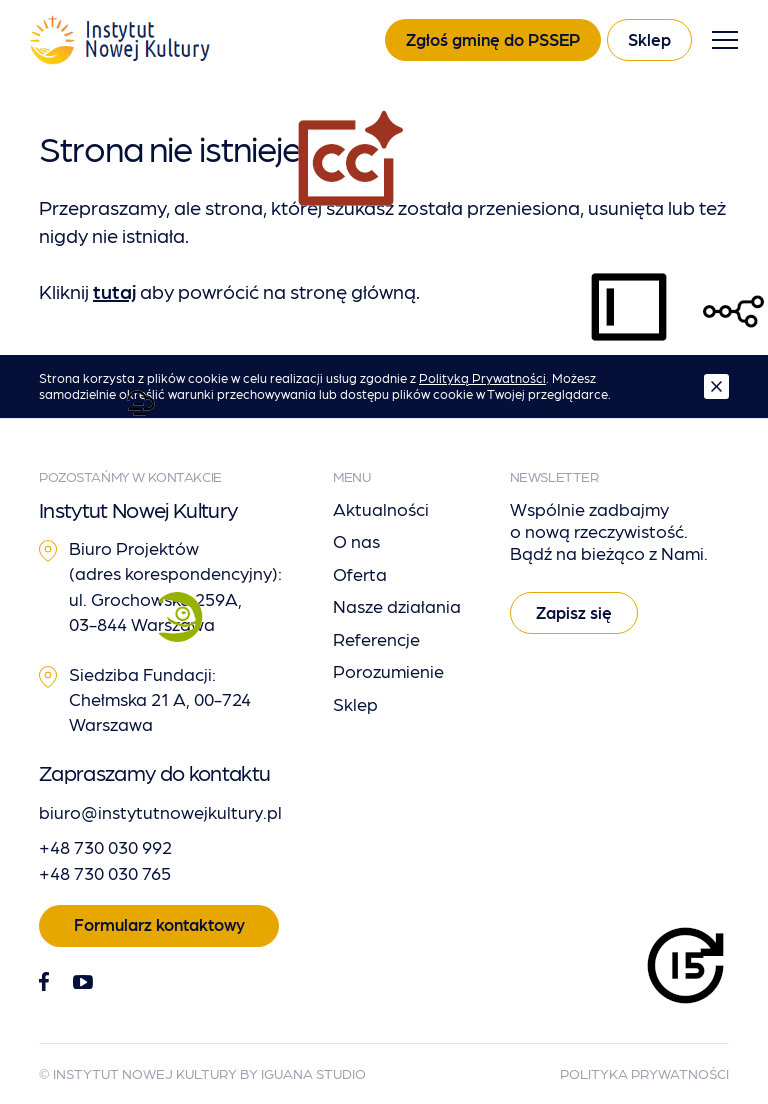  What do you see at coordinates (685, 965) in the screenshot?
I see `skip forward 15 seconds` at bounding box center [685, 965].